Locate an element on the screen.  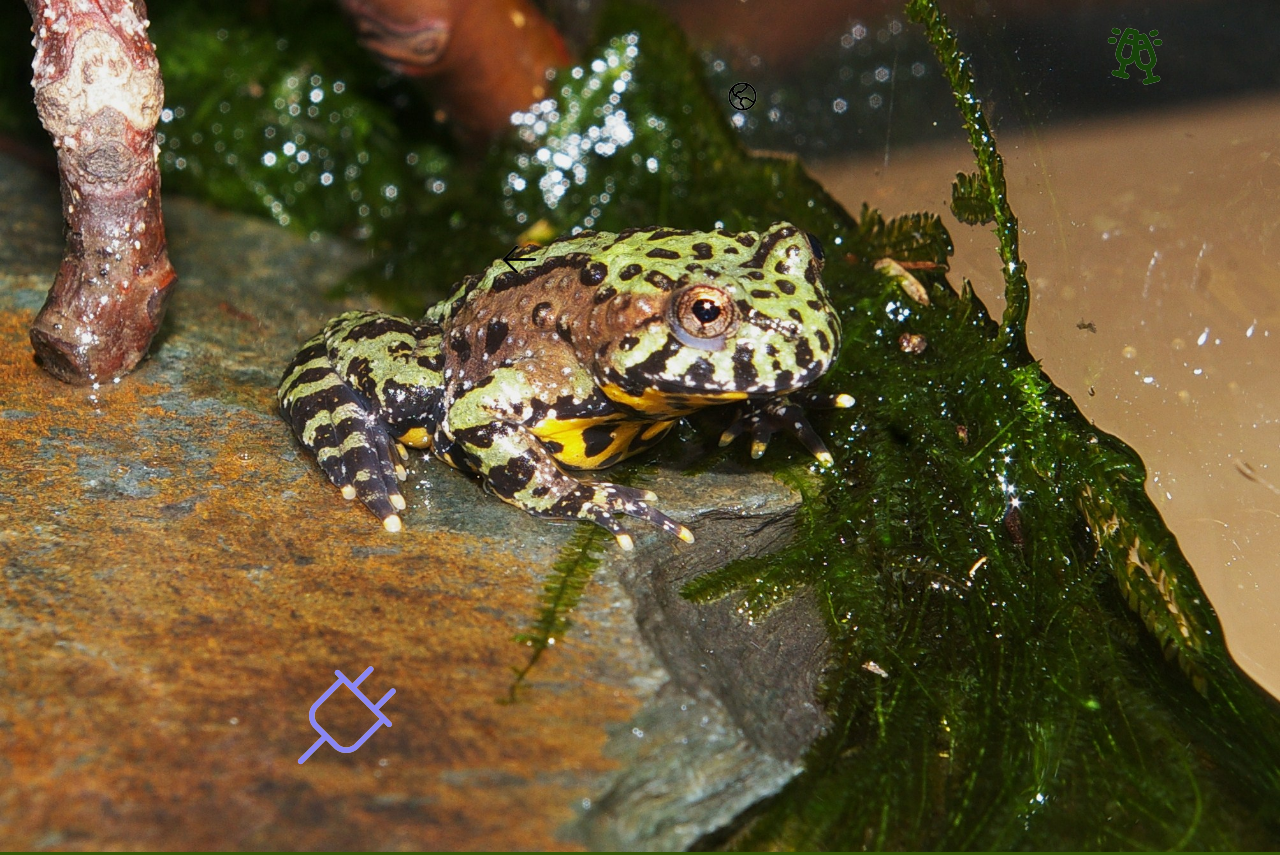
switch to western hemisphere region is located at coordinates (742, 96).